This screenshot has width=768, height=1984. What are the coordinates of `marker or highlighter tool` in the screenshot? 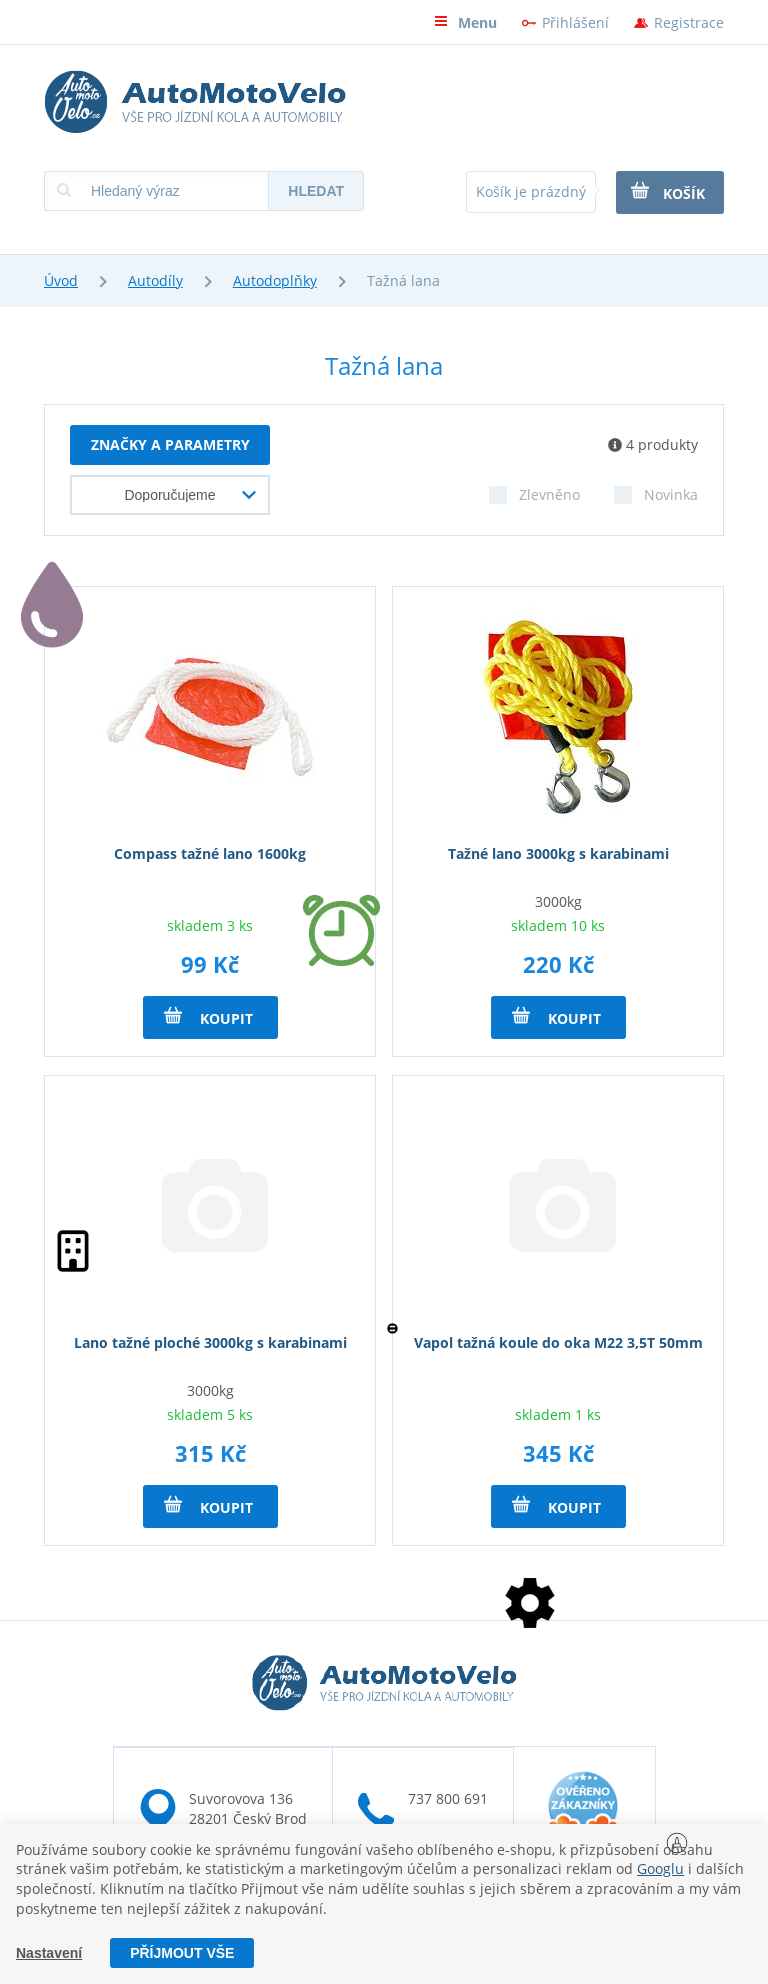 It's located at (677, 1843).